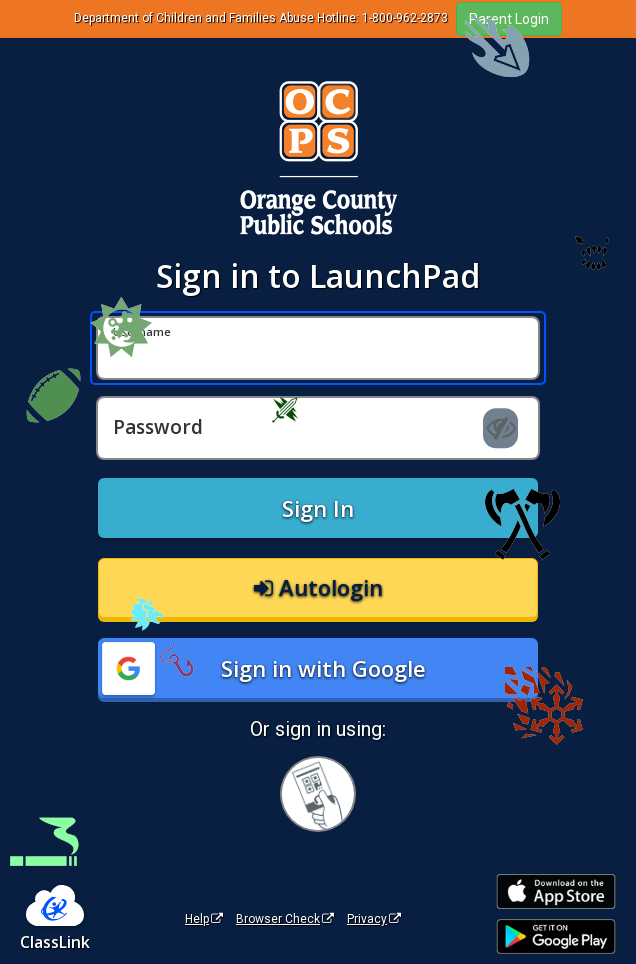 The image size is (636, 964). Describe the element at coordinates (148, 615) in the screenshot. I see `represents a lion character or avatar in a game` at that location.